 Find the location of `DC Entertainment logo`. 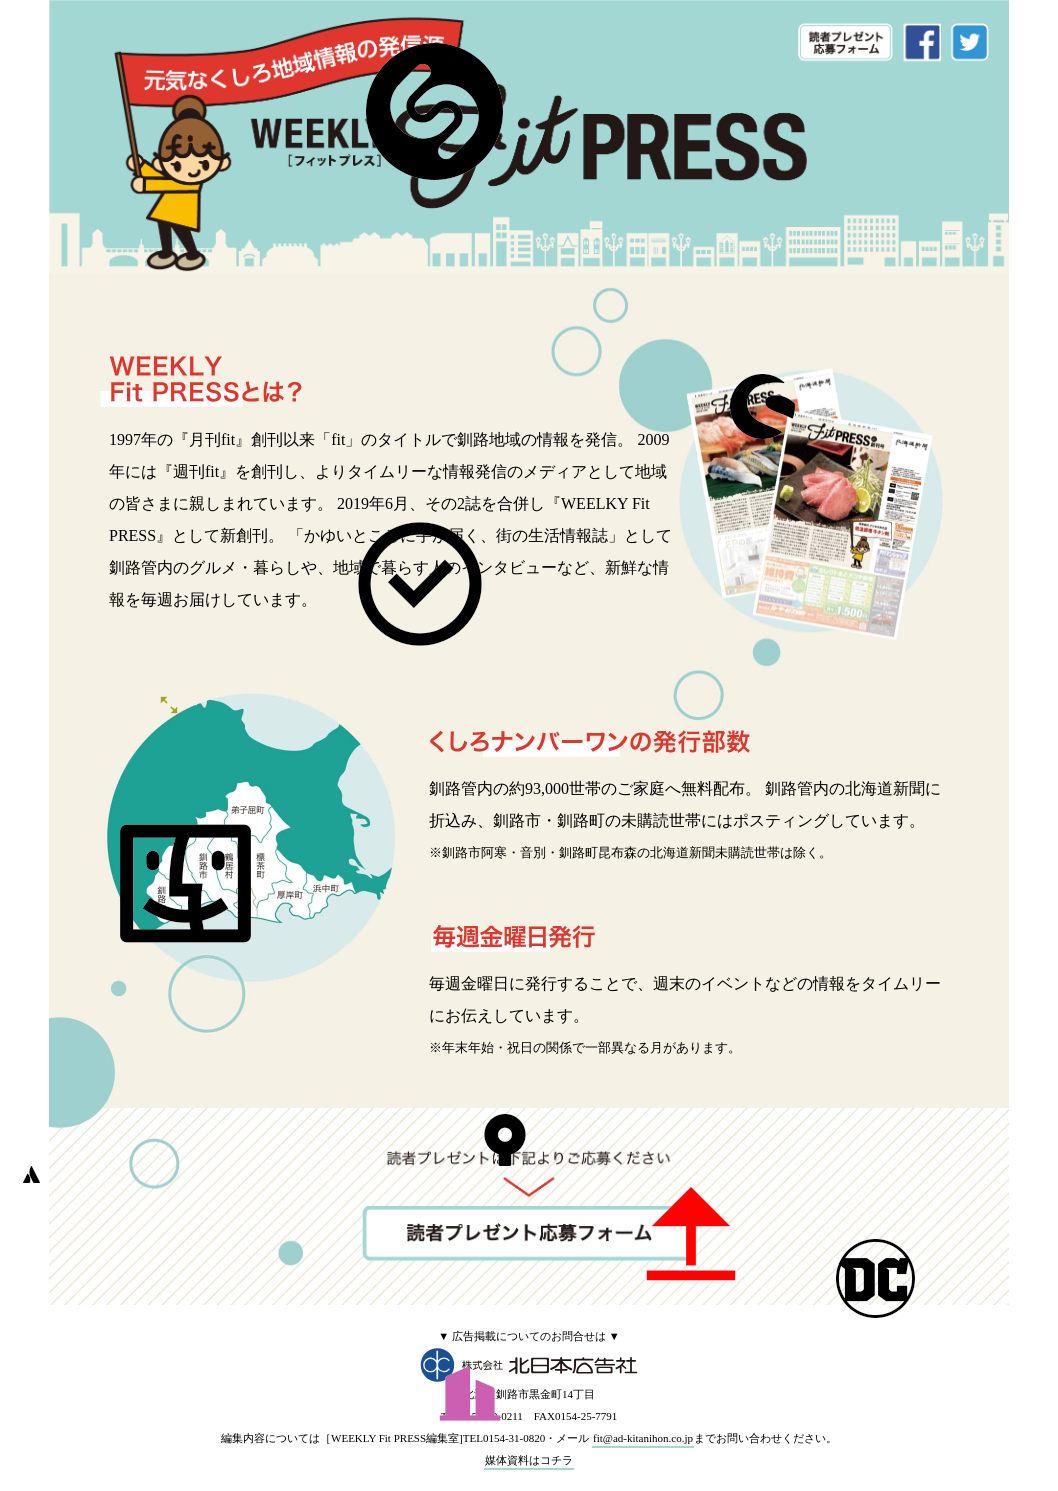

DC Entertainment logo is located at coordinates (875, 1278).